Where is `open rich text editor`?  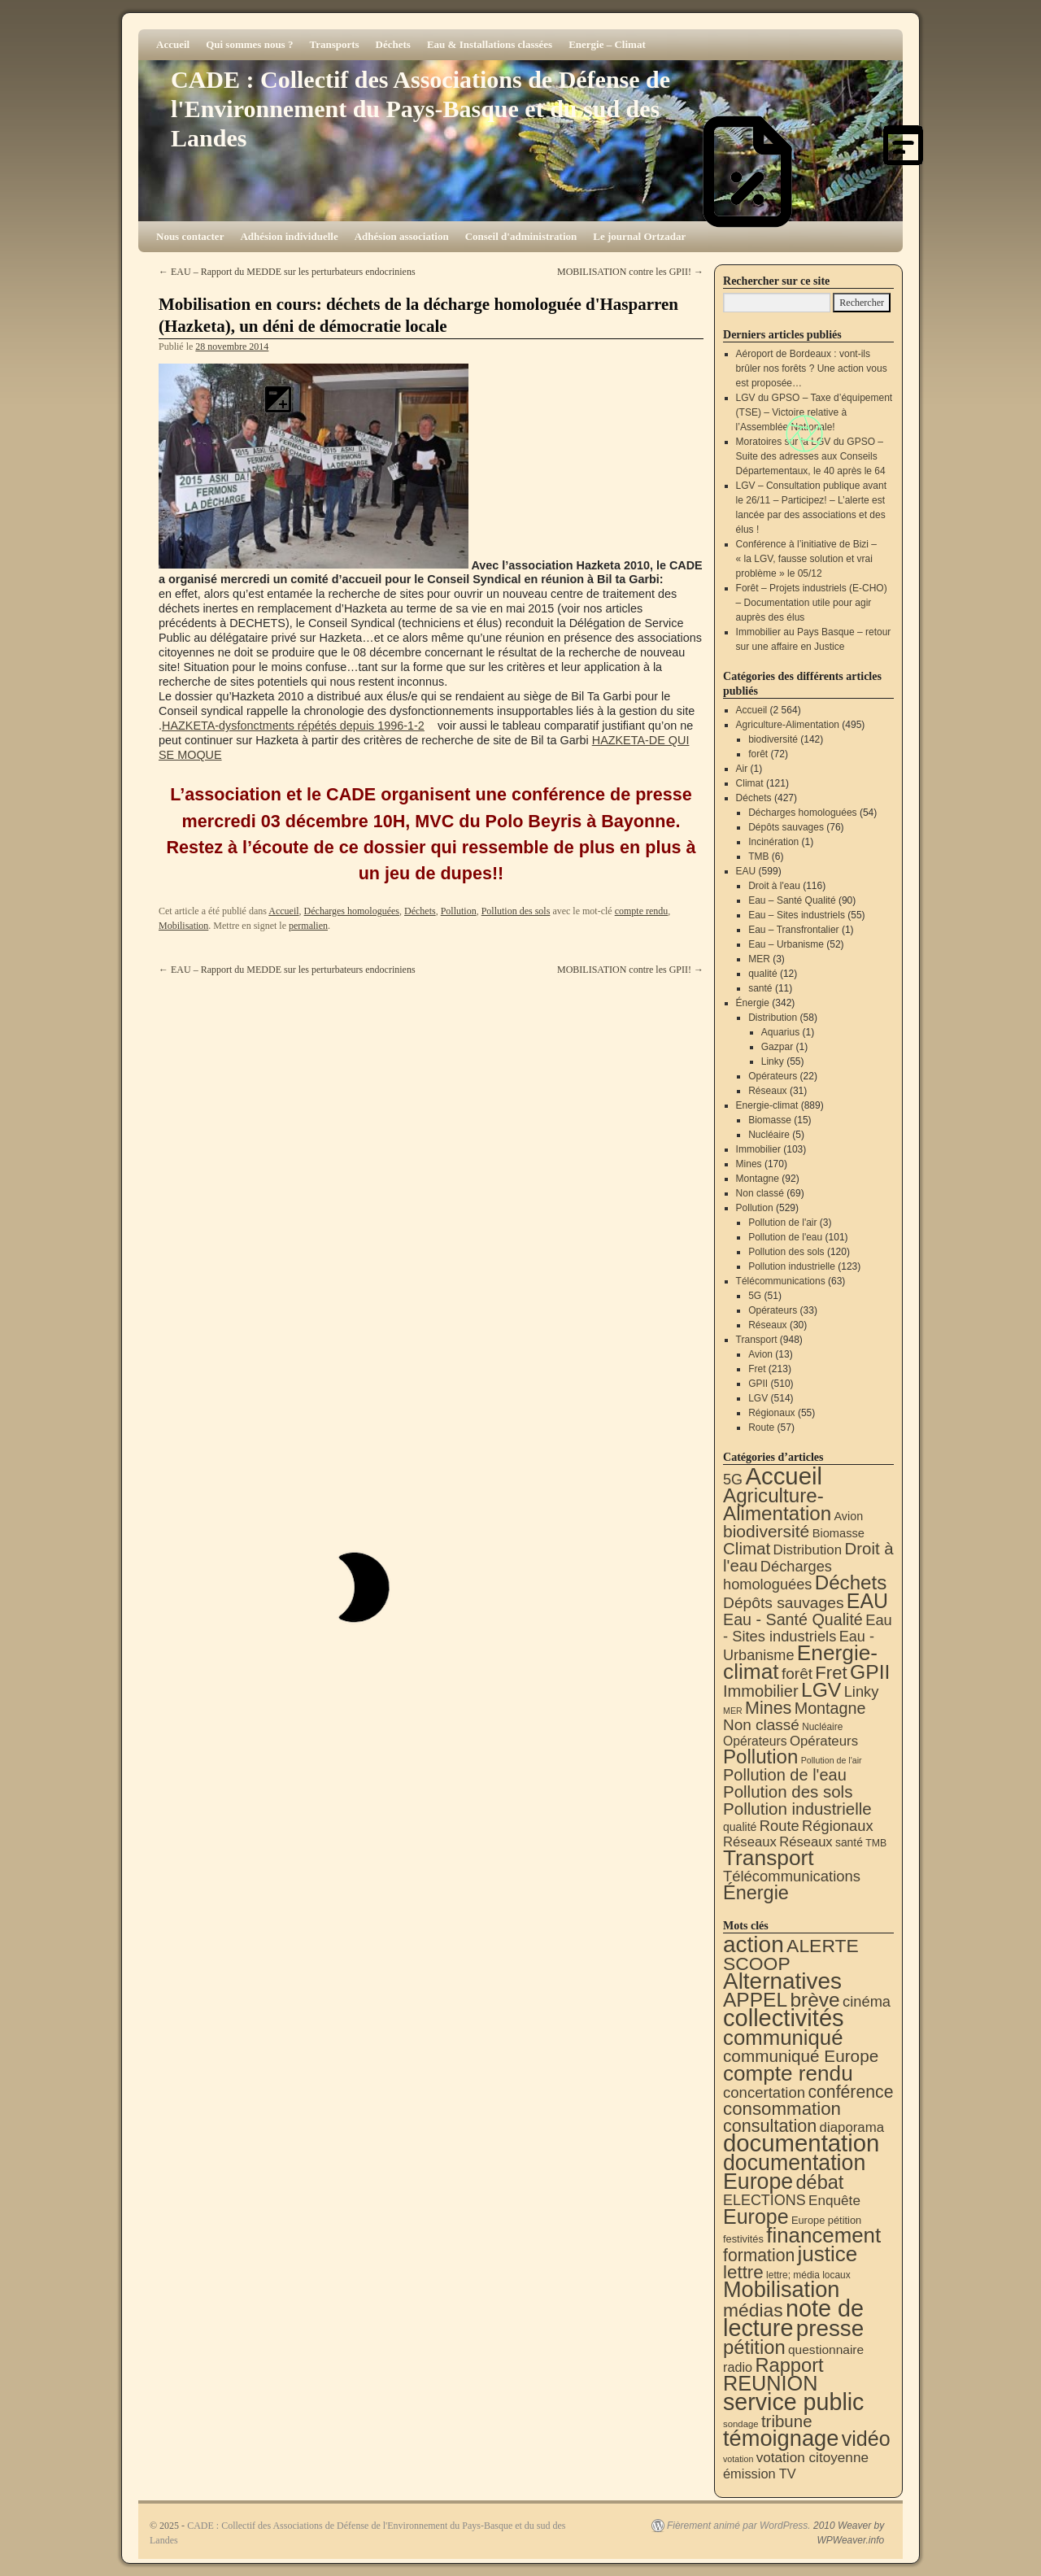
open rich text editor is located at coordinates (903, 145).